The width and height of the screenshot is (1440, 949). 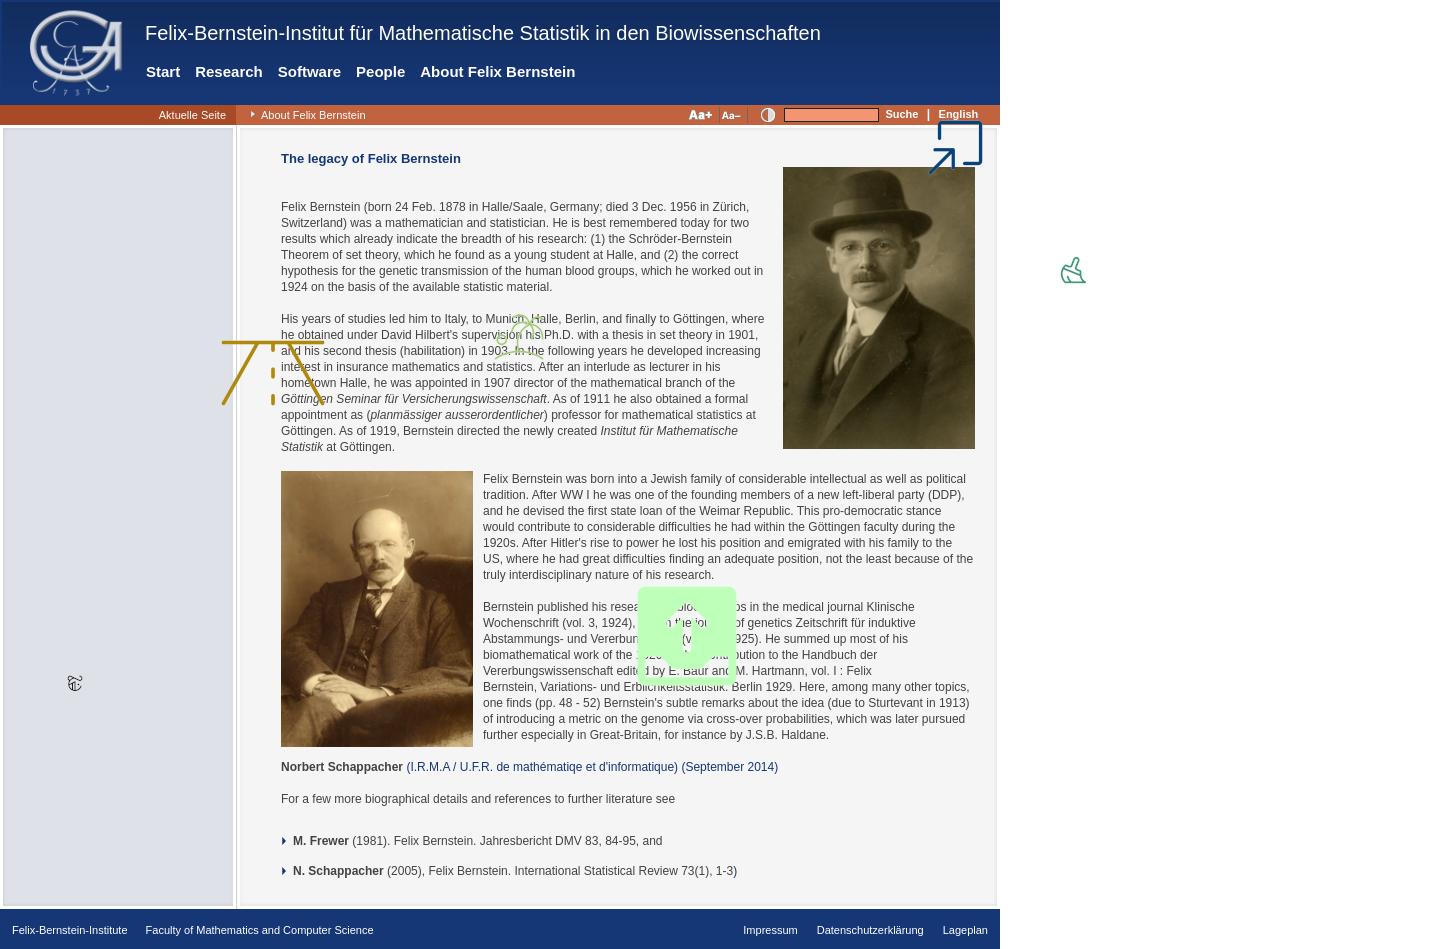 I want to click on clear or clean up items, so click(x=1073, y=271).